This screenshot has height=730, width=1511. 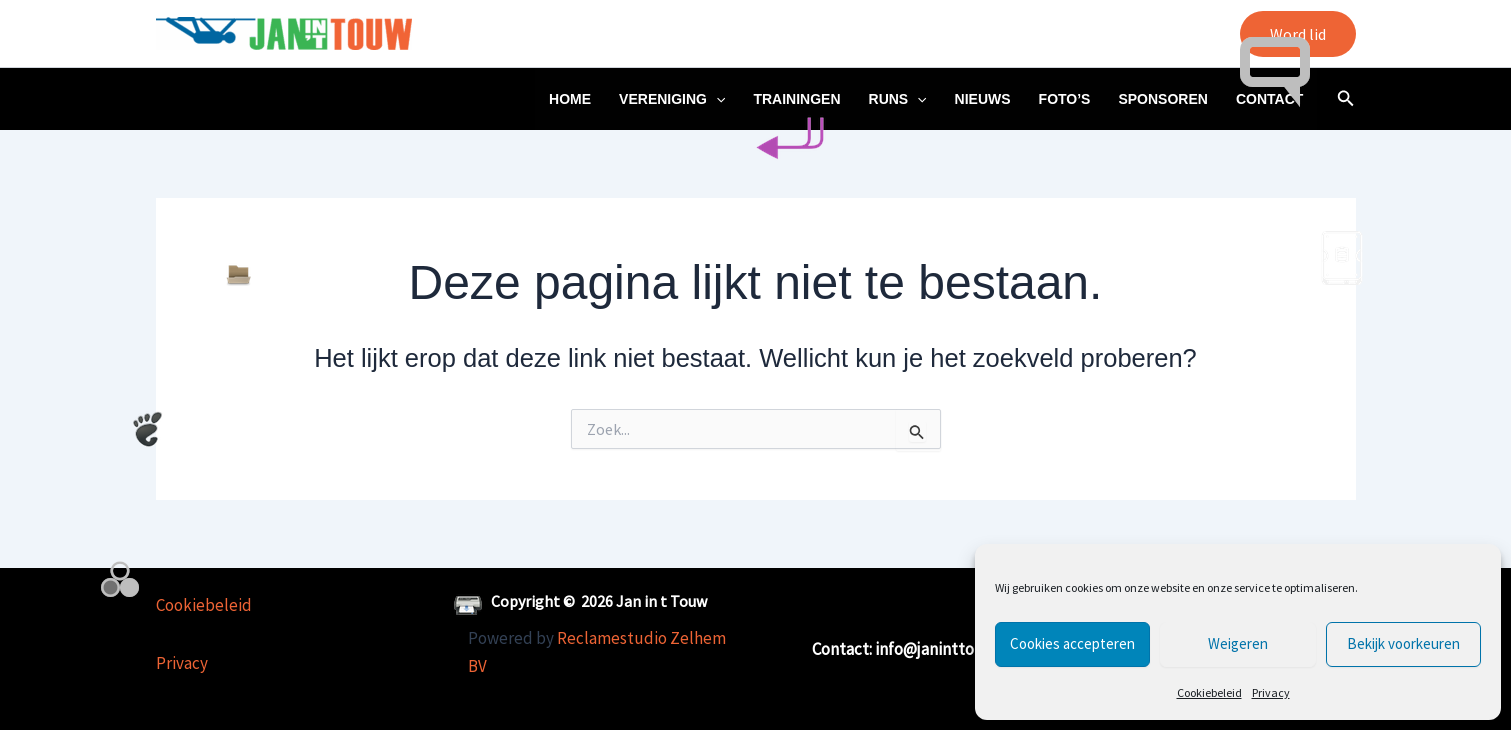 What do you see at coordinates (1275, 72) in the screenshot?
I see `set your status to invisible or offline` at bounding box center [1275, 72].